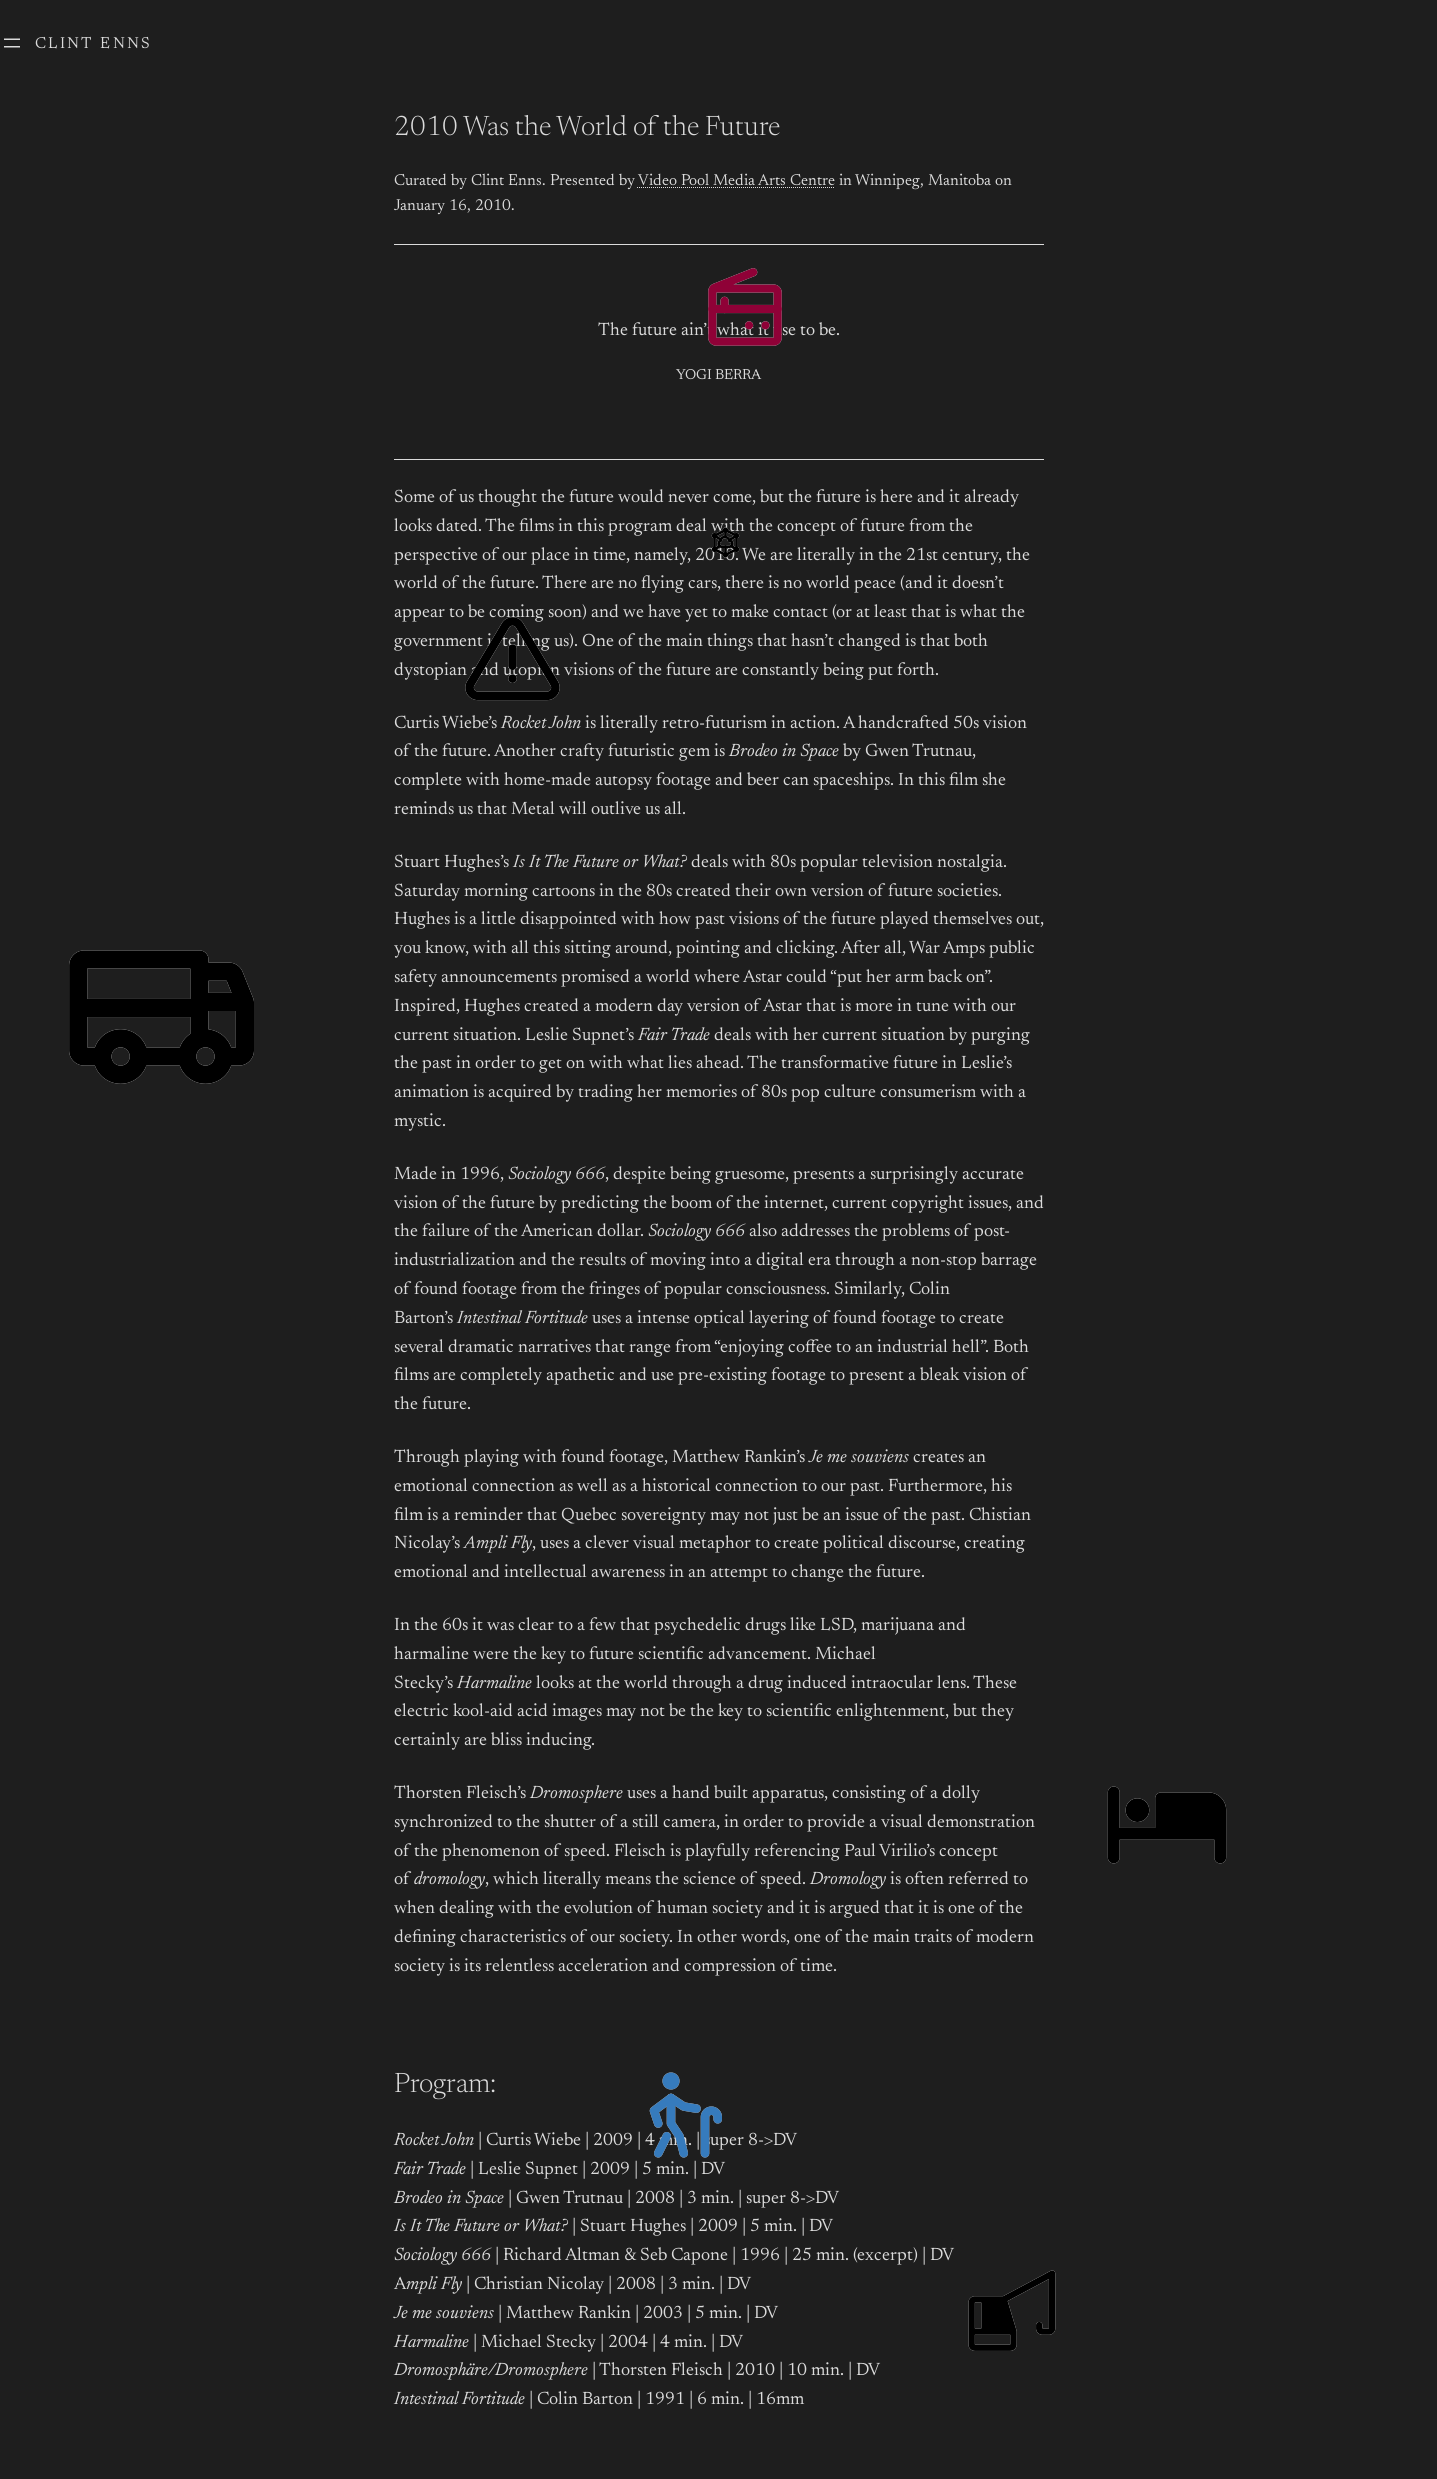 This screenshot has width=1437, height=2479. Describe the element at coordinates (1167, 1822) in the screenshot. I see `book a hotel or accommodation` at that location.